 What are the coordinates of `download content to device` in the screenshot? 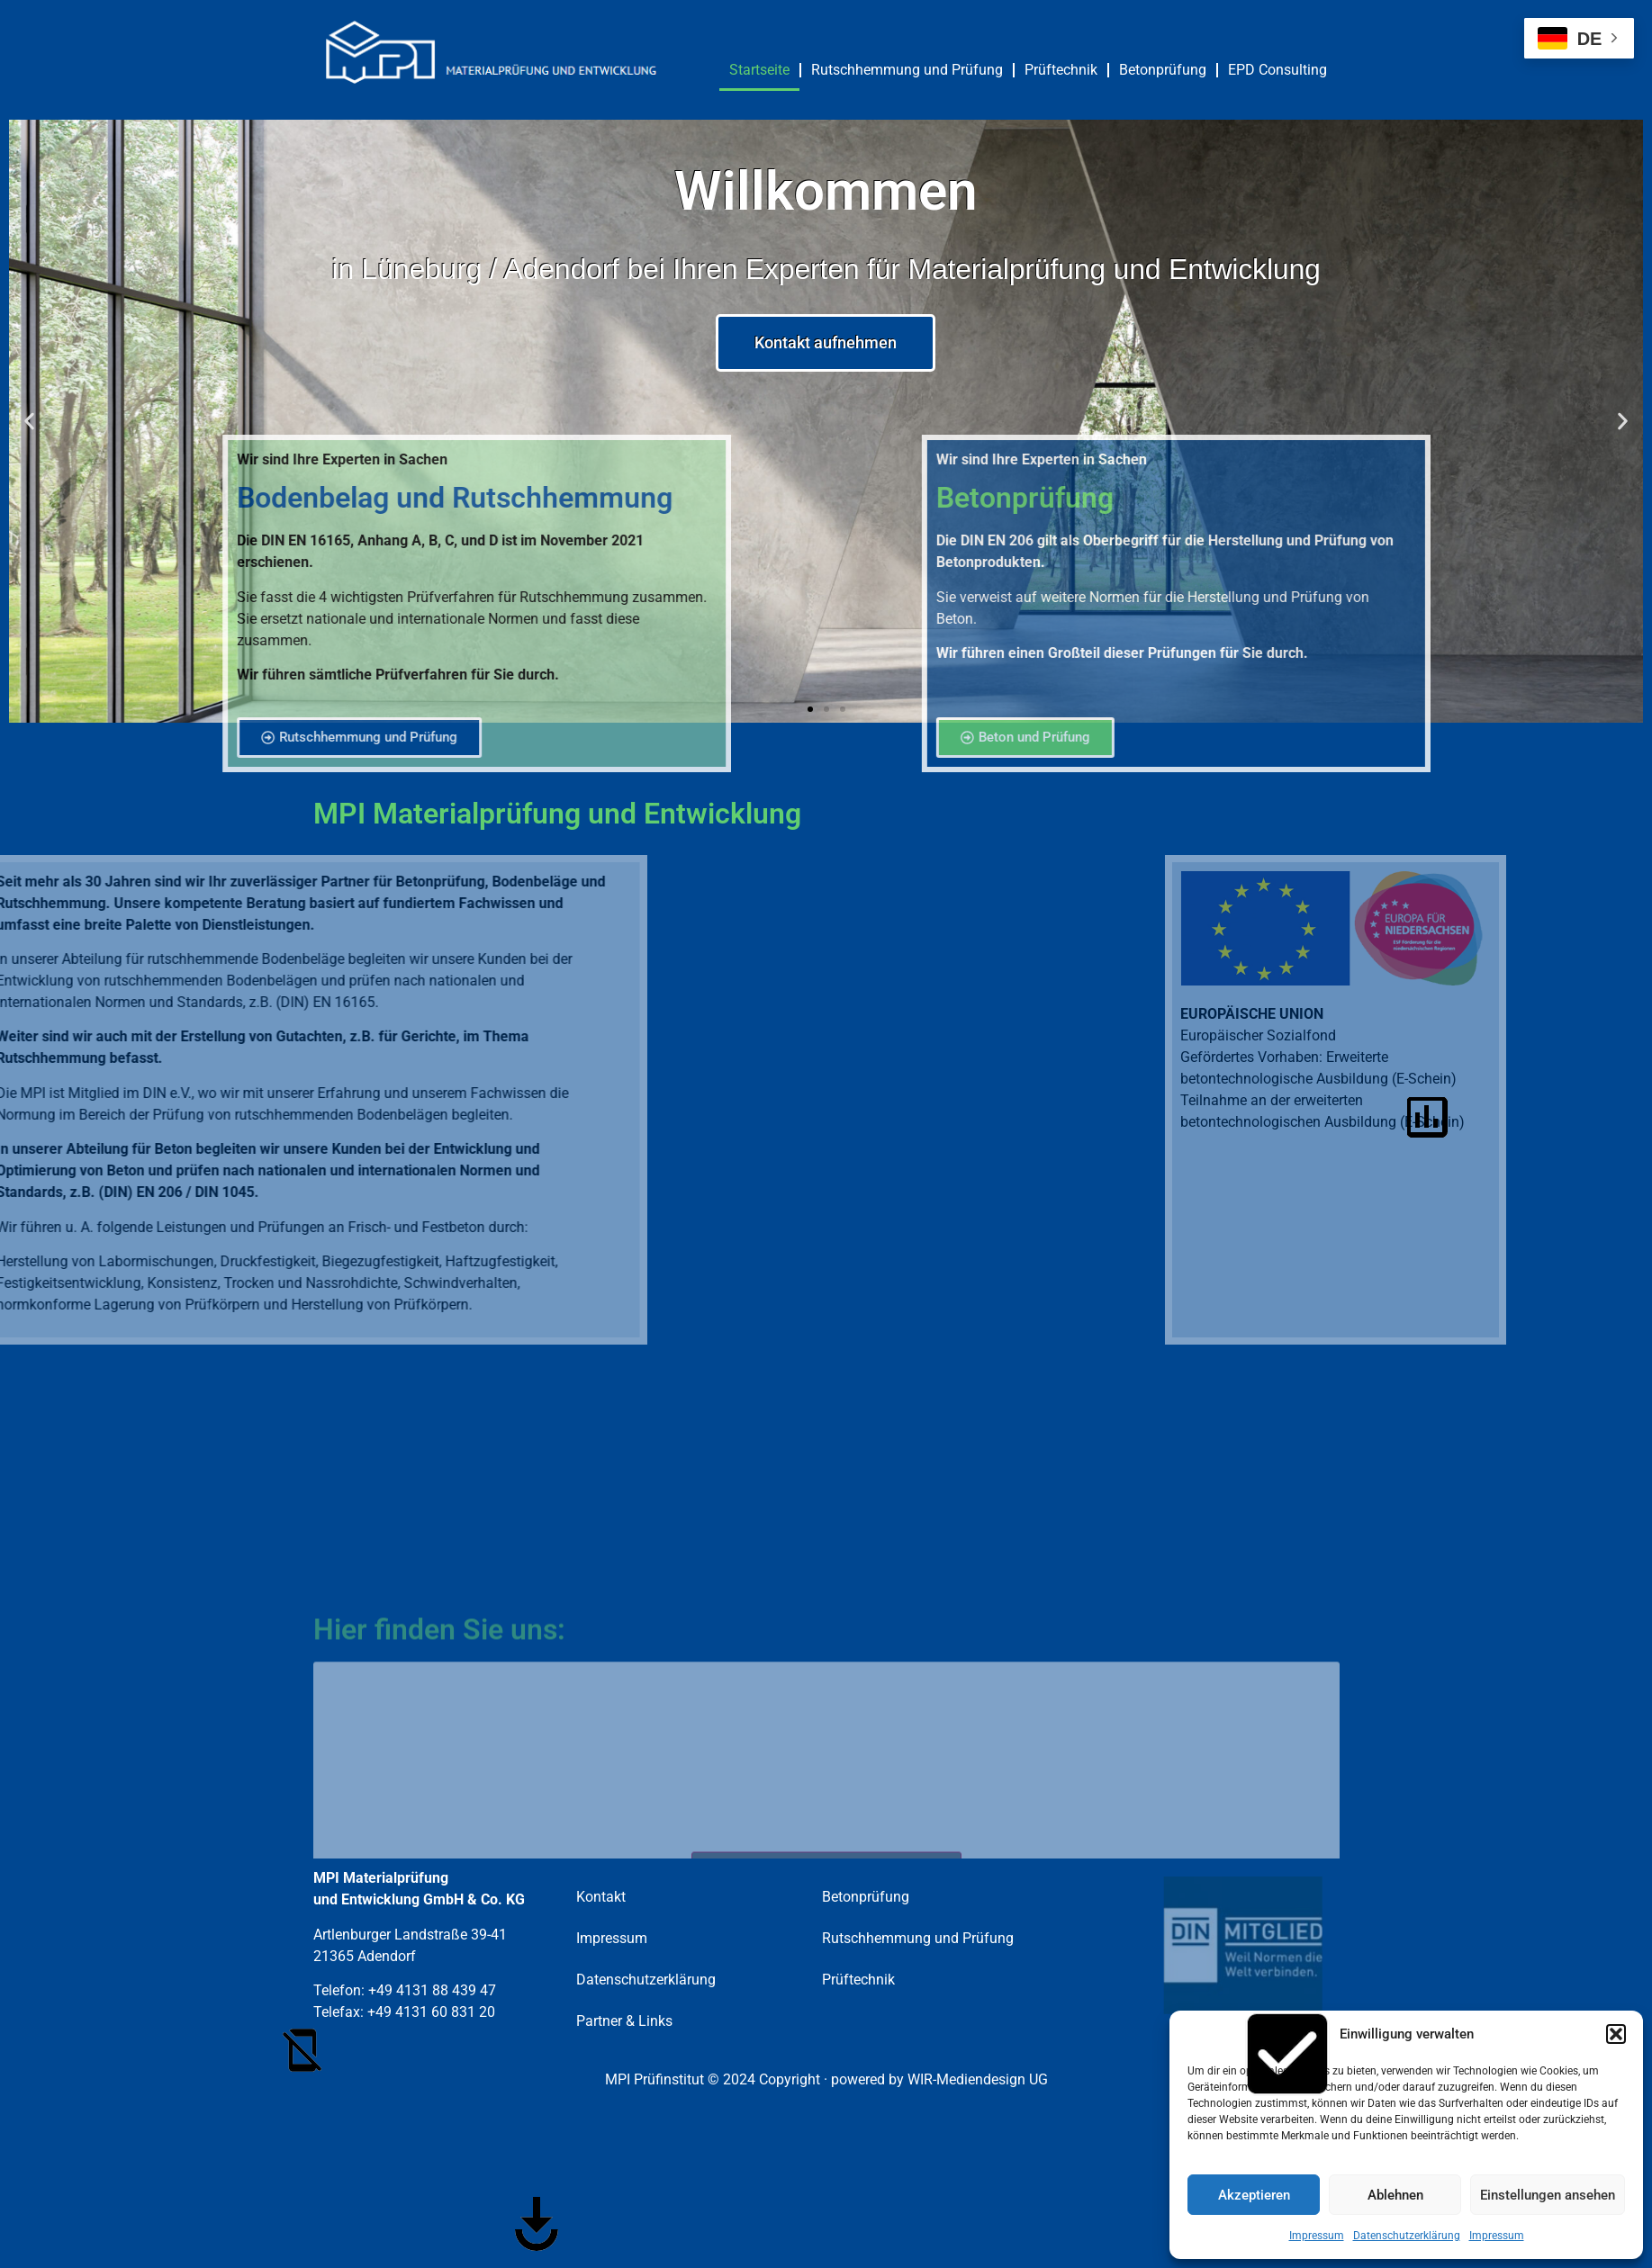 It's located at (537, 2222).